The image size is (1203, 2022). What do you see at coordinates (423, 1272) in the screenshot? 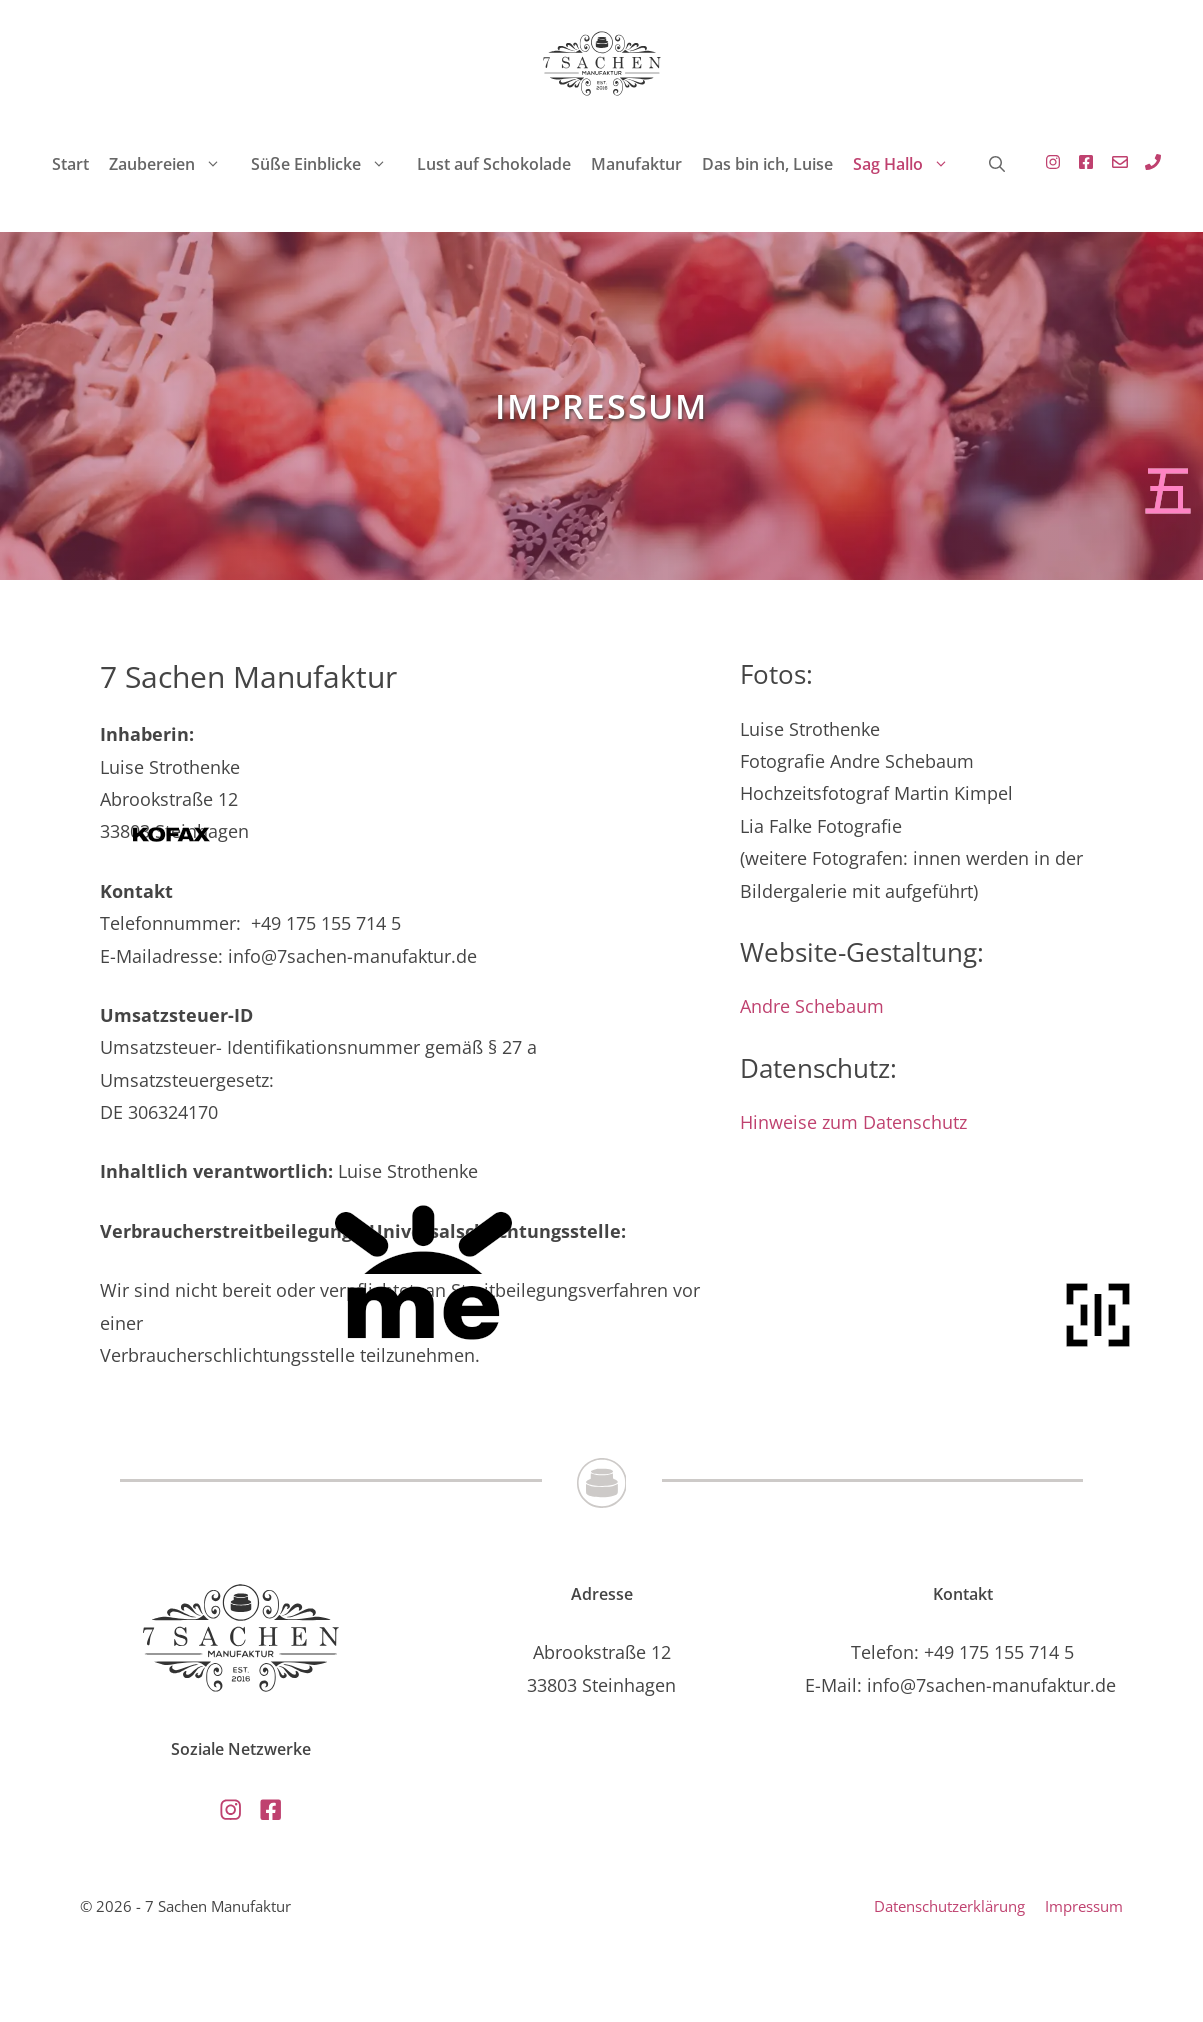
I see `visit GoFundMe website or app` at bounding box center [423, 1272].